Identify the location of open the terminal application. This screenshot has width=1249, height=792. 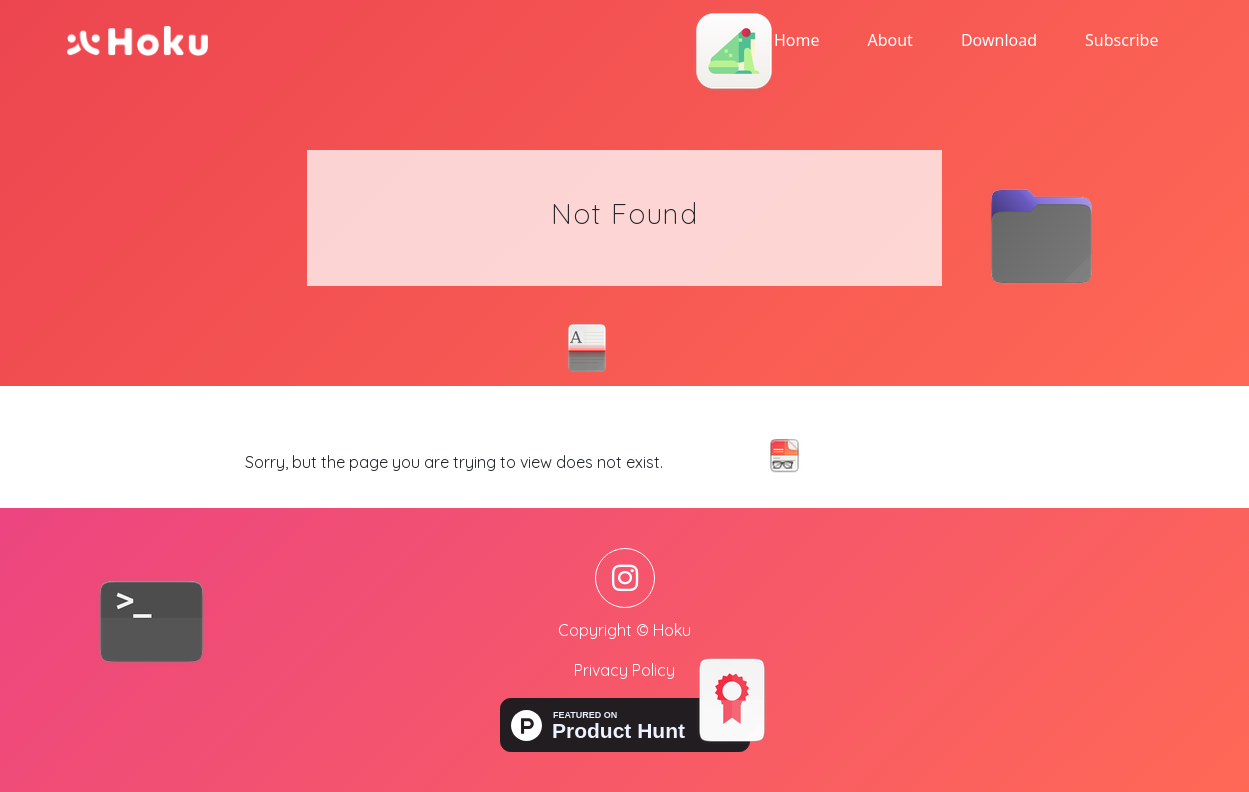
(151, 621).